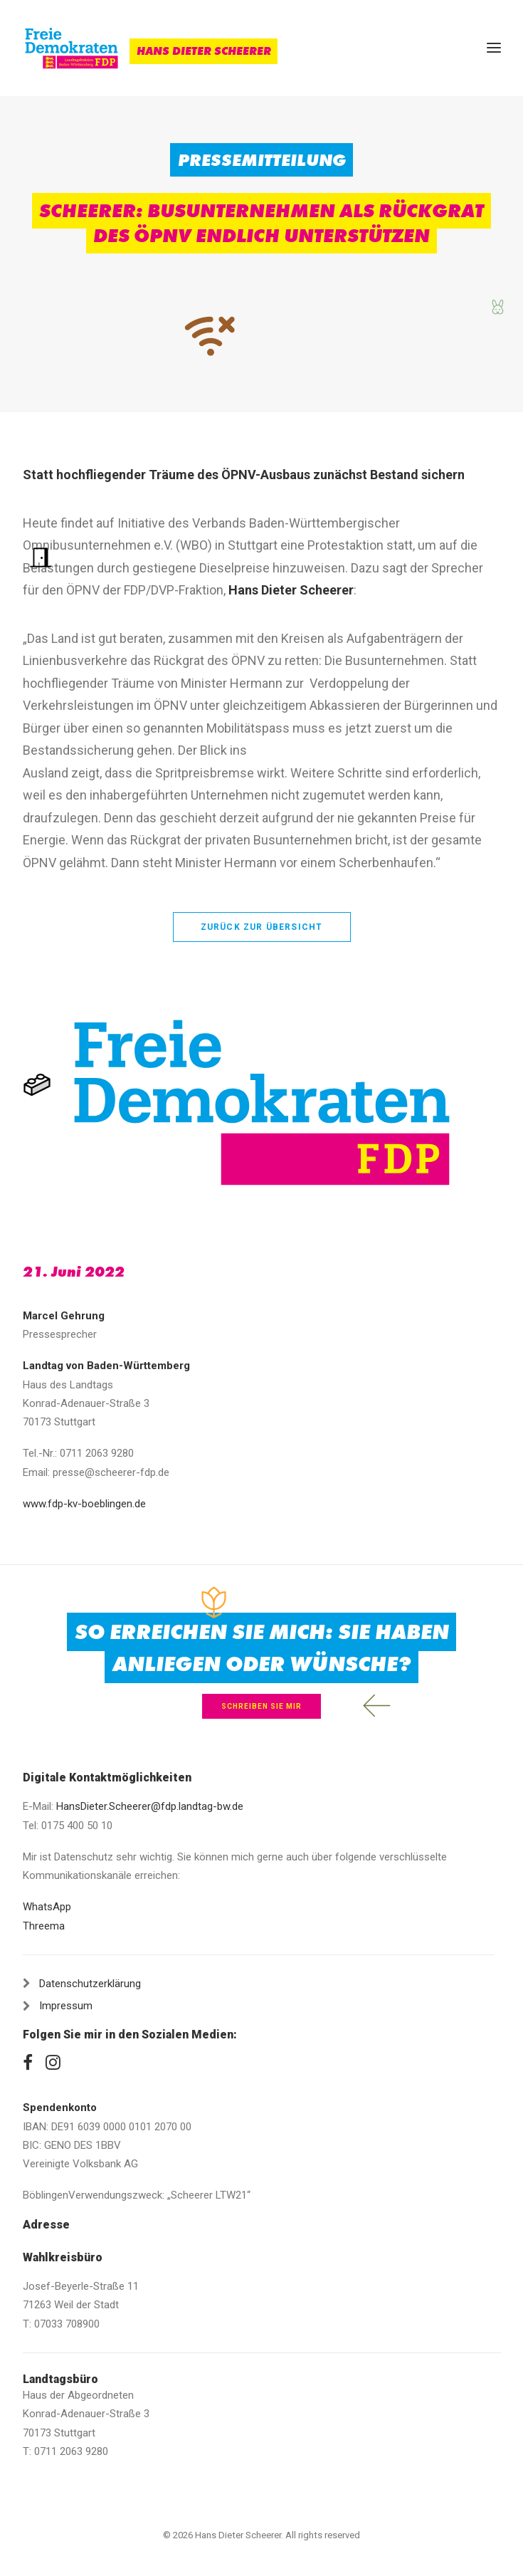 The width and height of the screenshot is (523, 2576). What do you see at coordinates (213, 1602) in the screenshot?
I see `access garden or plant-related features` at bounding box center [213, 1602].